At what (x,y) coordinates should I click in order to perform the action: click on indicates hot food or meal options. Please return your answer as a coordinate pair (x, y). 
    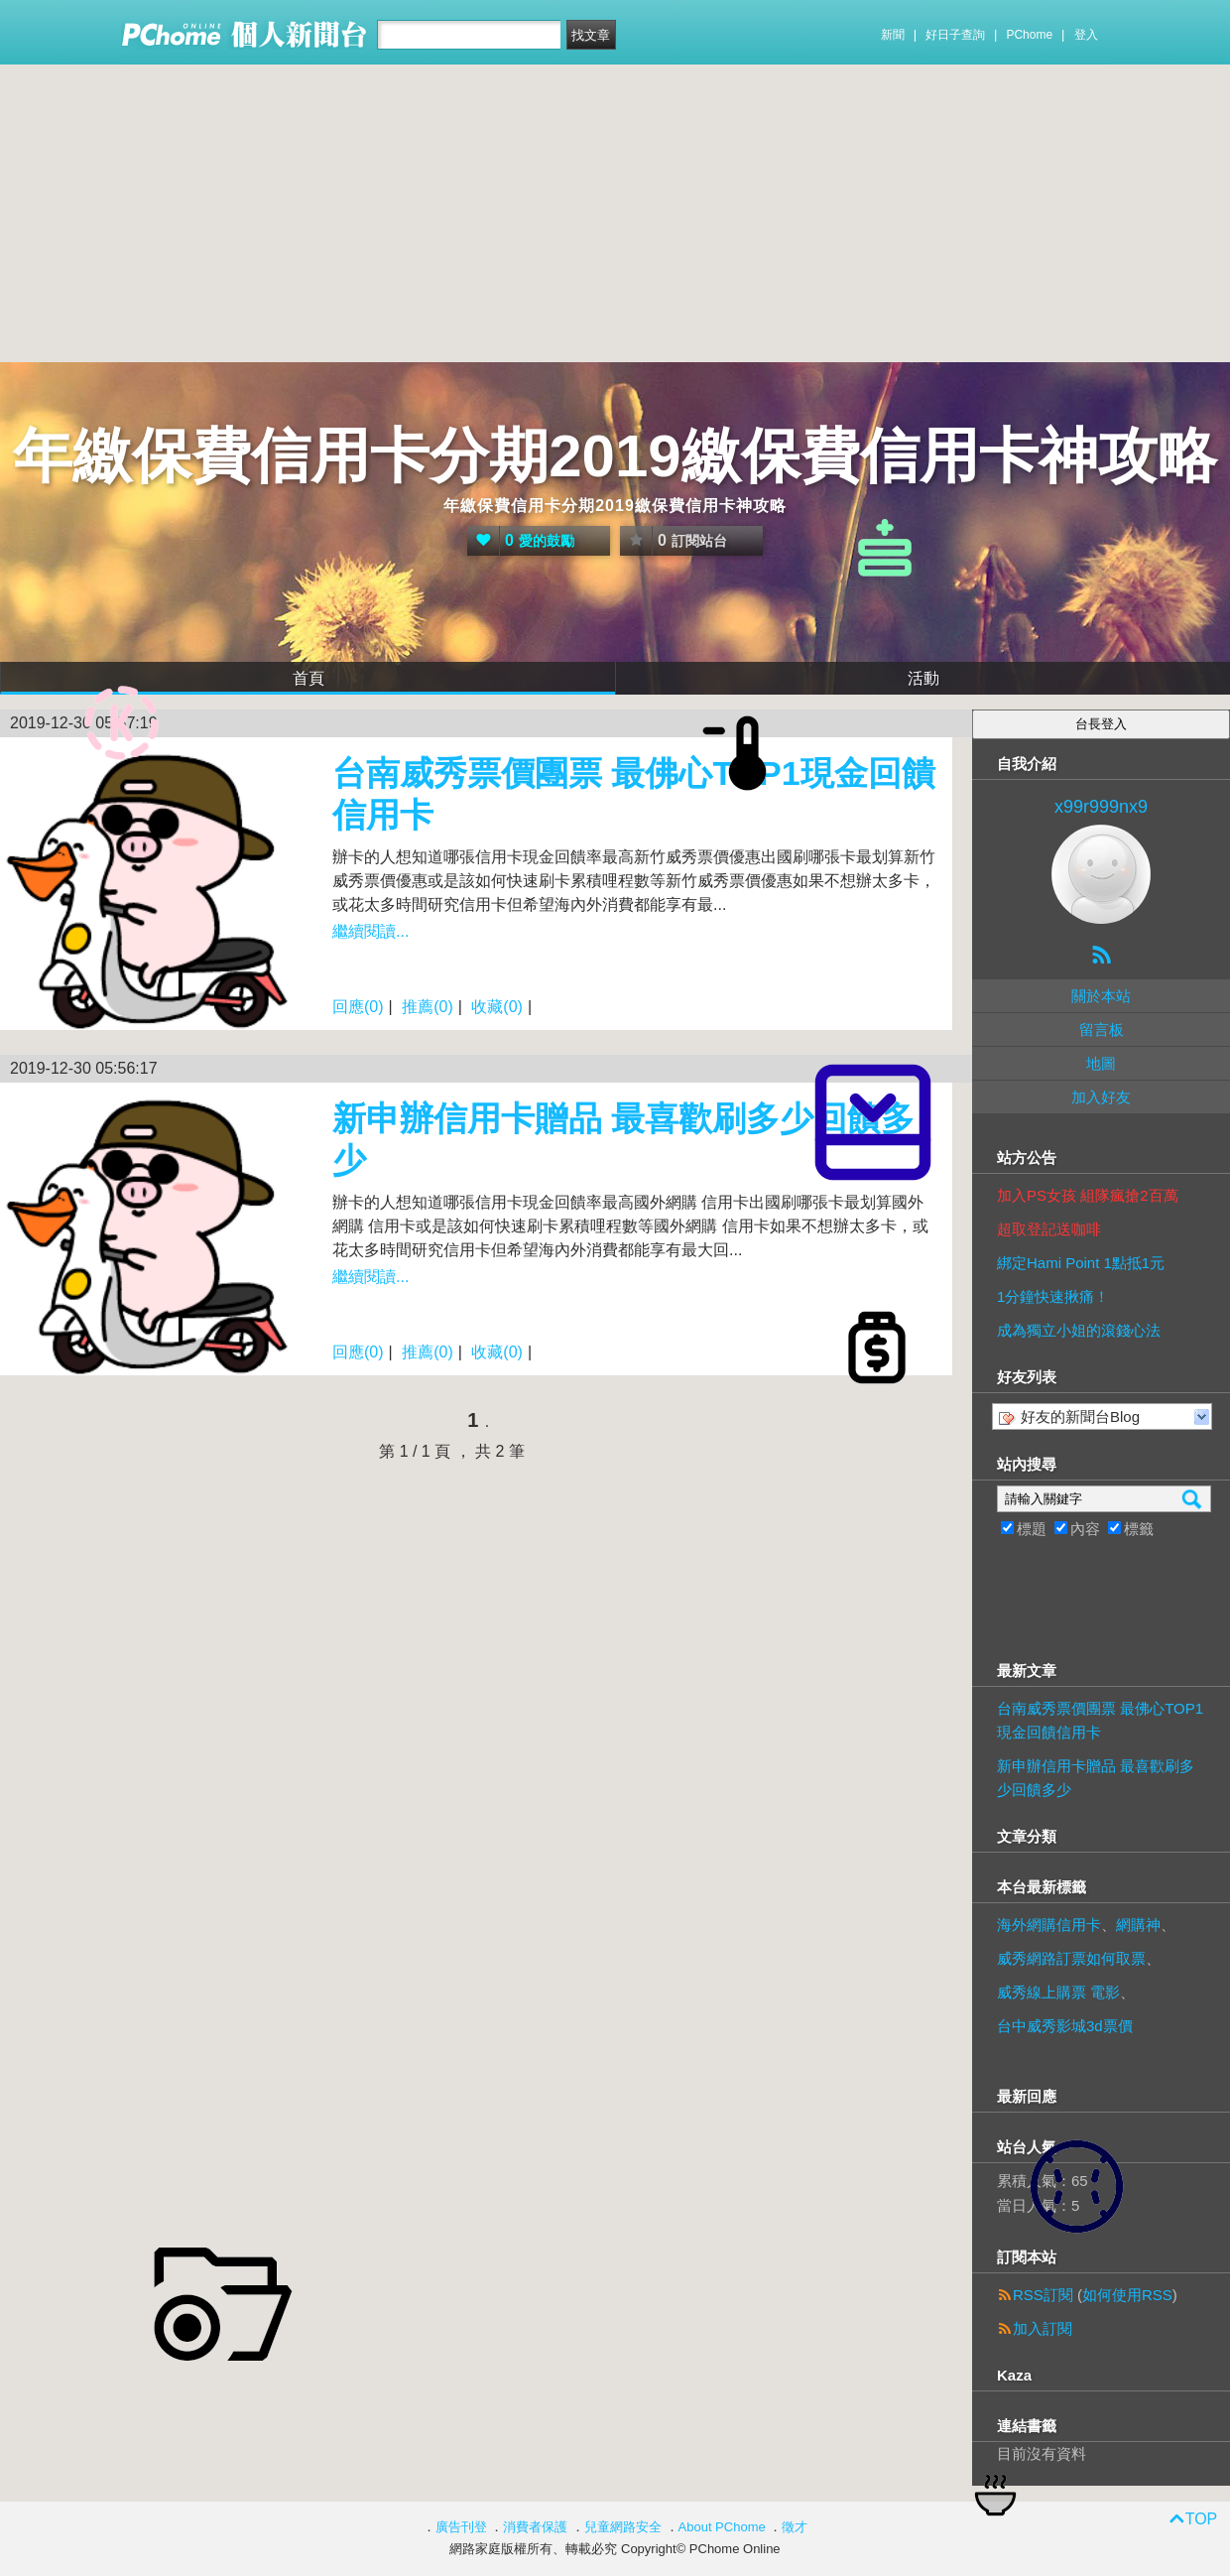
    Looking at the image, I should click on (995, 2495).